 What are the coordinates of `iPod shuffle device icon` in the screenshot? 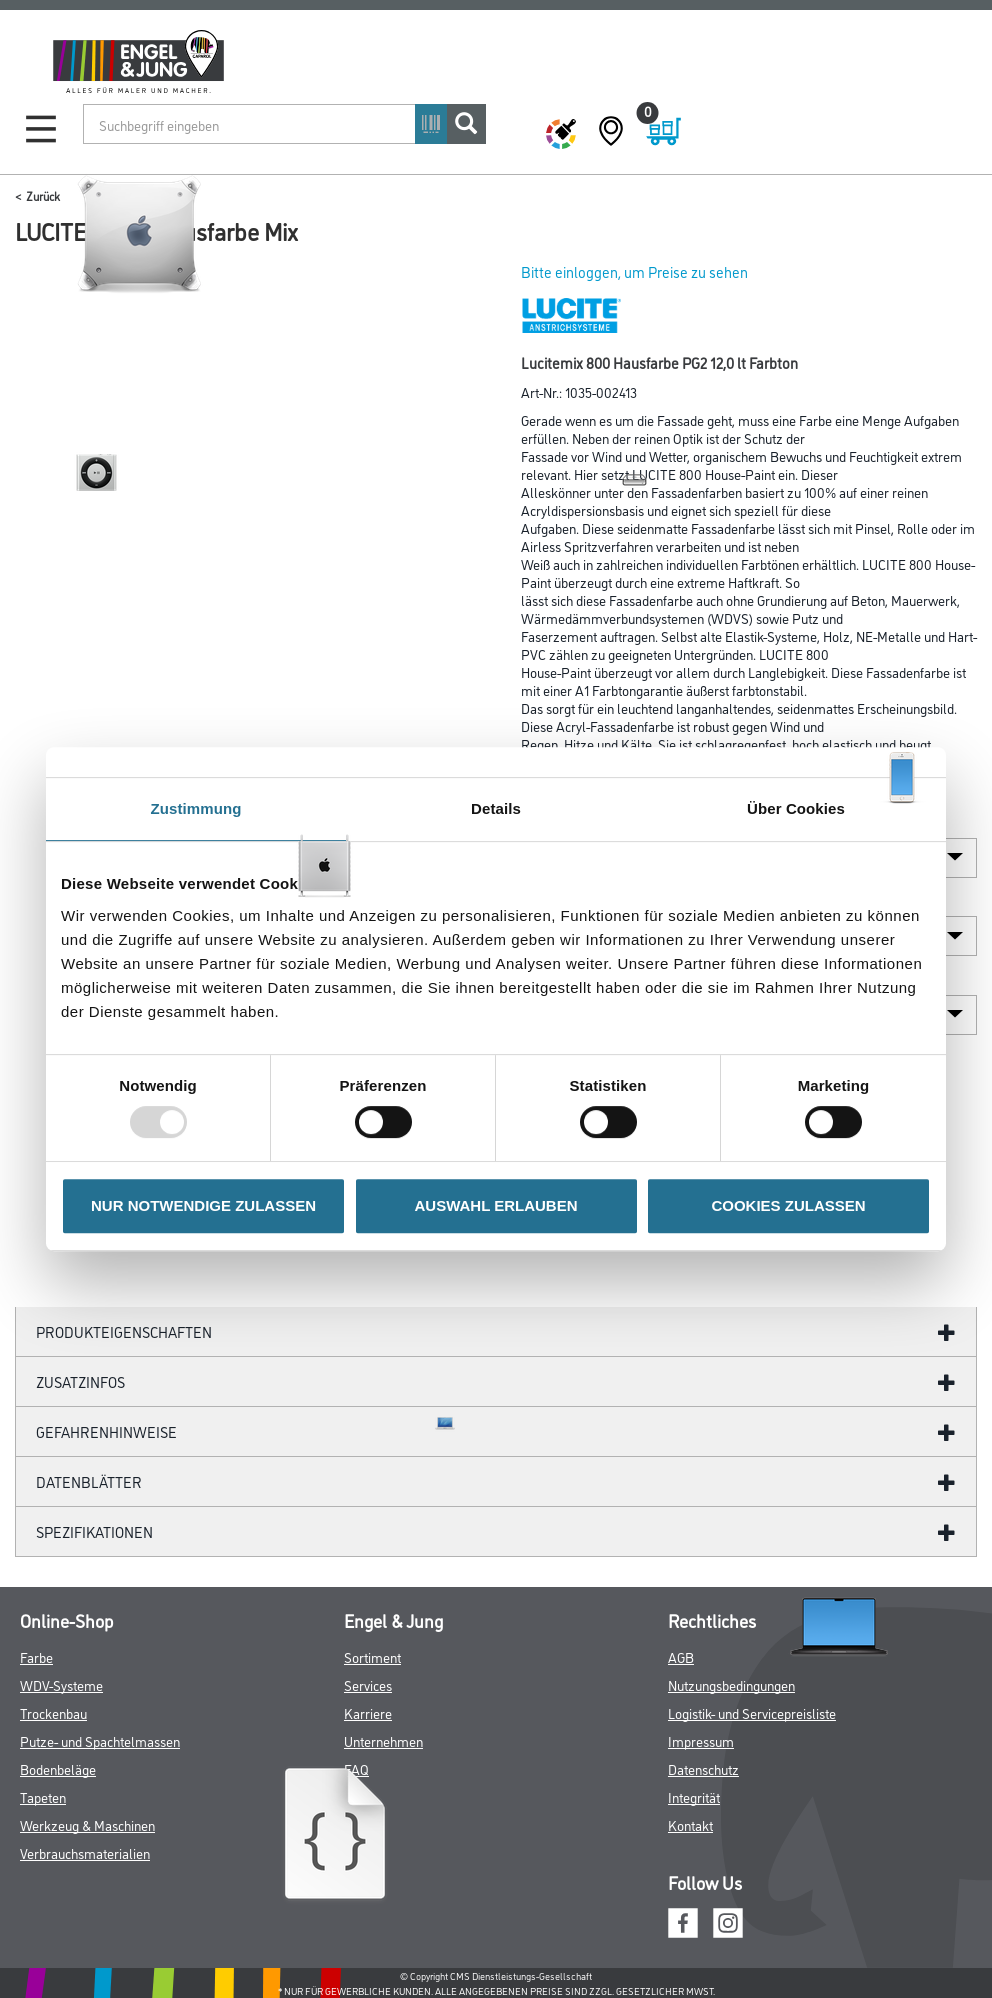 It's located at (96, 472).